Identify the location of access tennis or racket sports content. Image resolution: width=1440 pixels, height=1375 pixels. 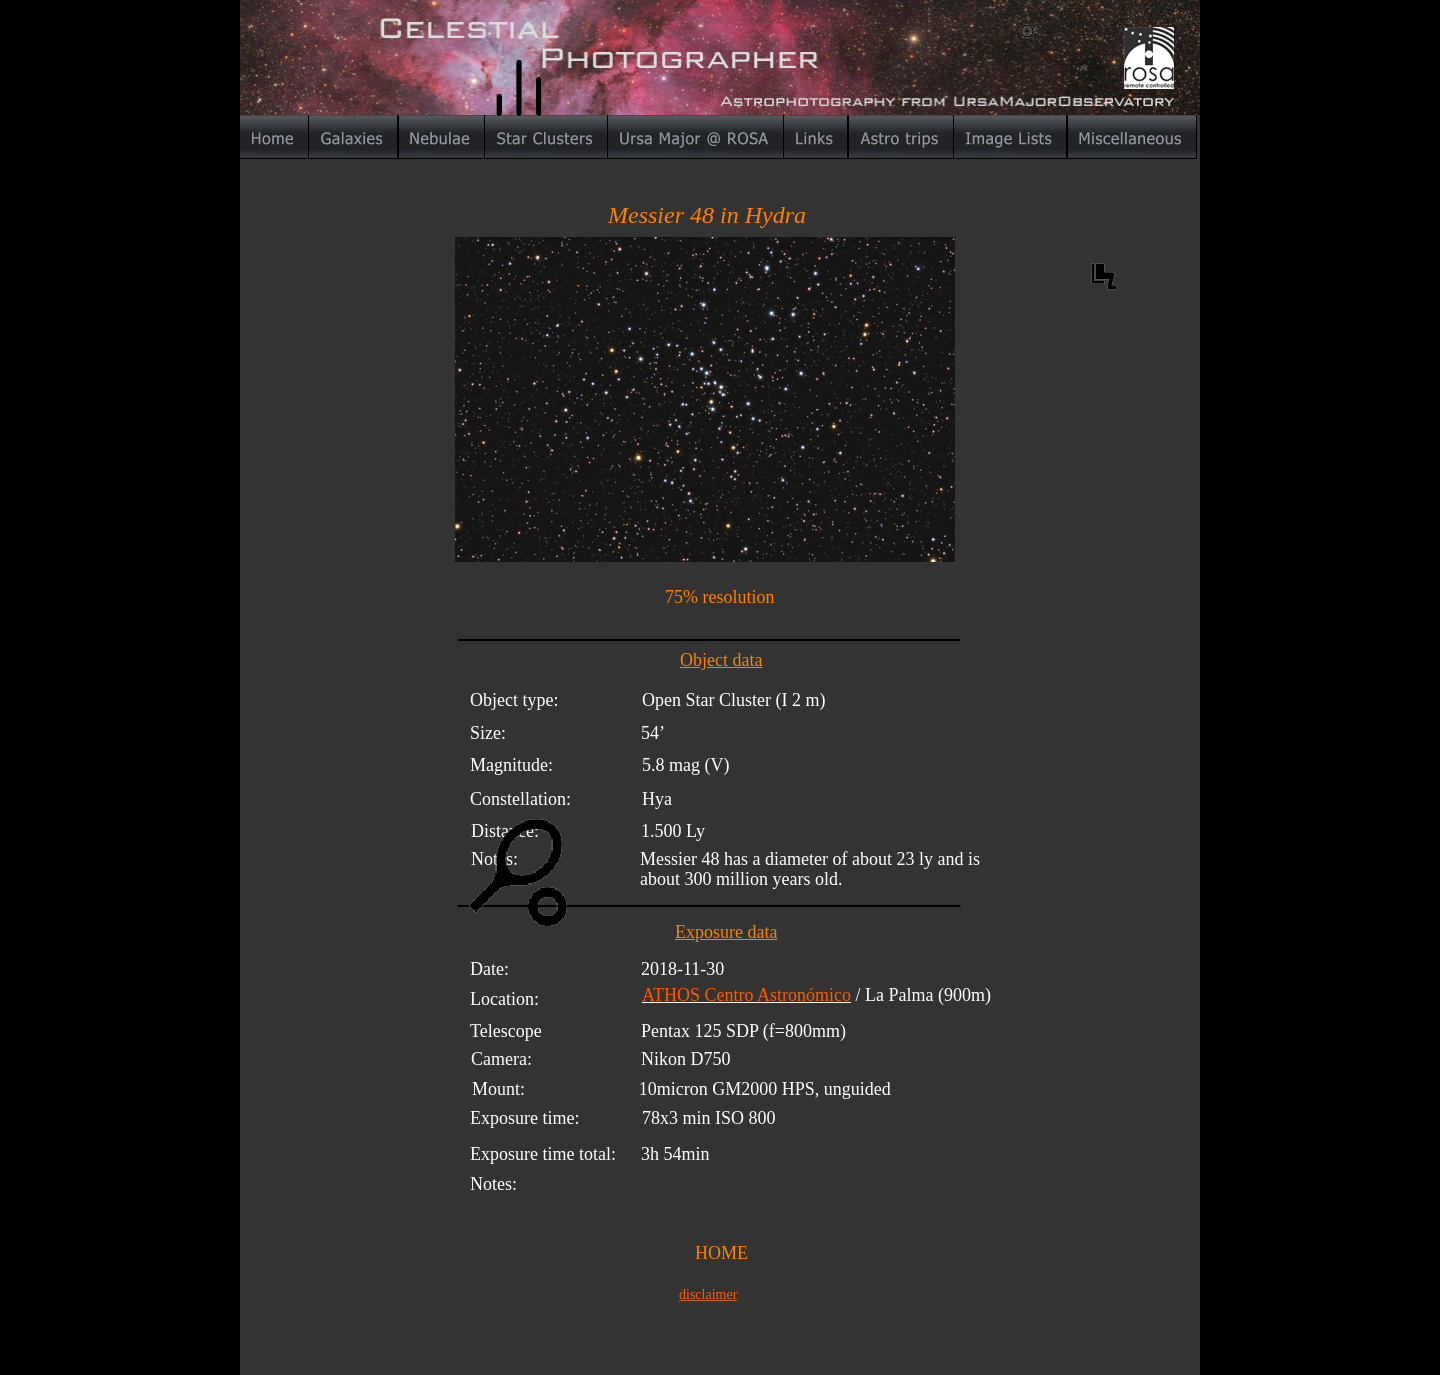
(518, 872).